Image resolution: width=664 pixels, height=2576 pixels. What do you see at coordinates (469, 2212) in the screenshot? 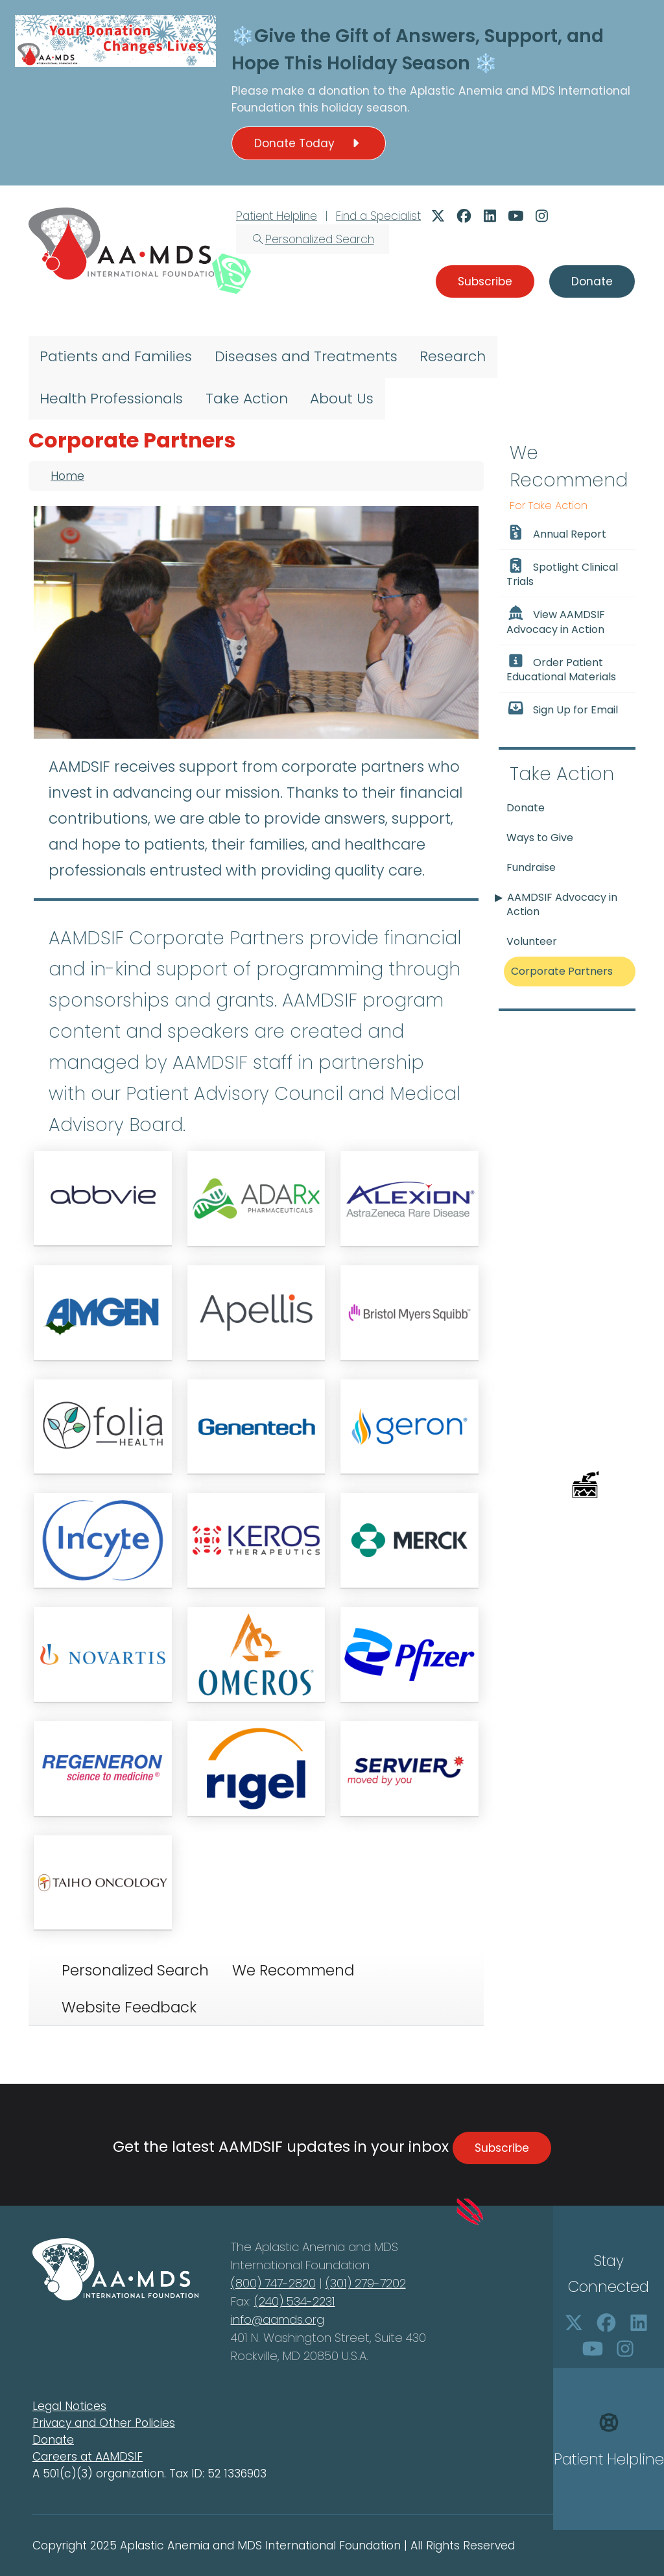
I see `fishing equipment or tackle inventory` at bounding box center [469, 2212].